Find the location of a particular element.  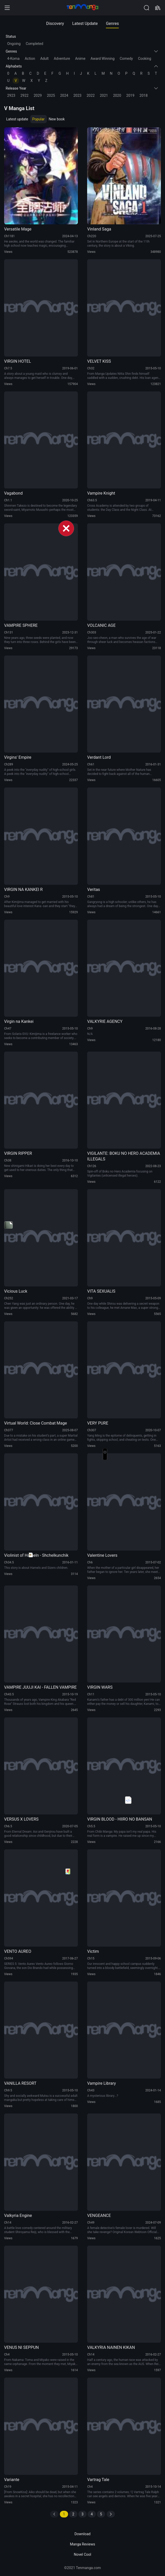

stop or cancel the current action is located at coordinates (66, 528).